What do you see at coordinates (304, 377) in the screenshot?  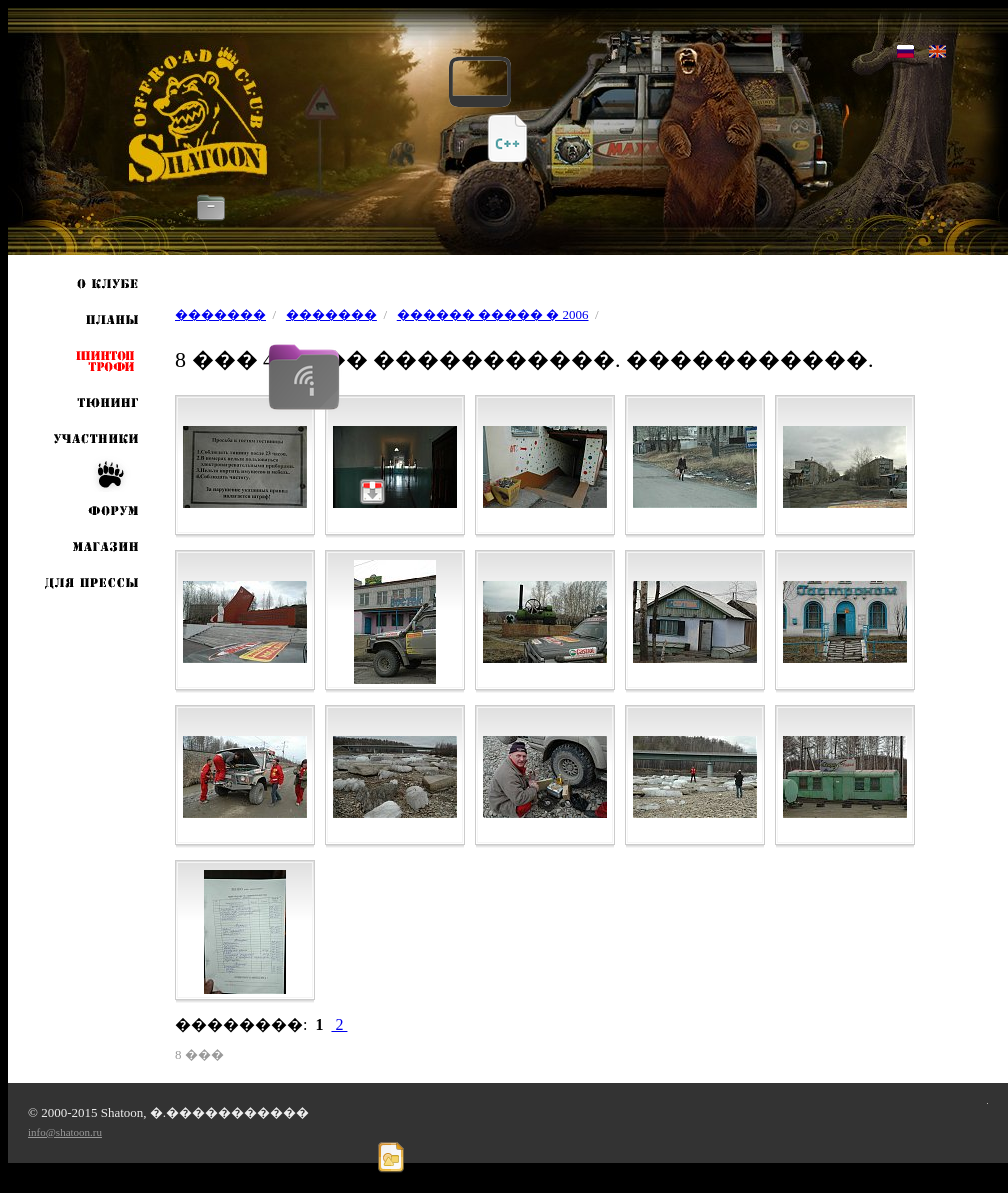 I see `open insync cloud sync folder` at bounding box center [304, 377].